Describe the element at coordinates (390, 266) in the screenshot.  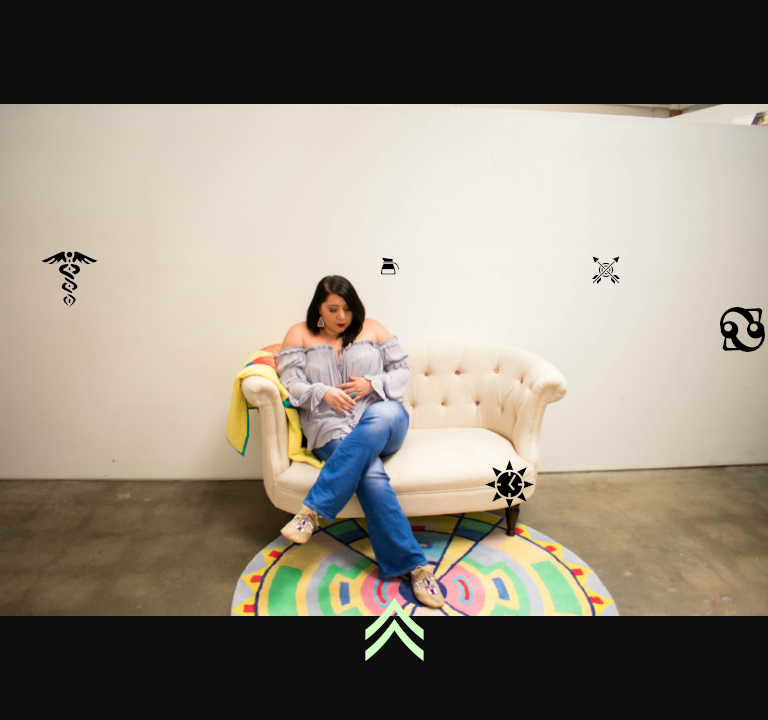
I see `indicates coffee is available or brewing` at that location.